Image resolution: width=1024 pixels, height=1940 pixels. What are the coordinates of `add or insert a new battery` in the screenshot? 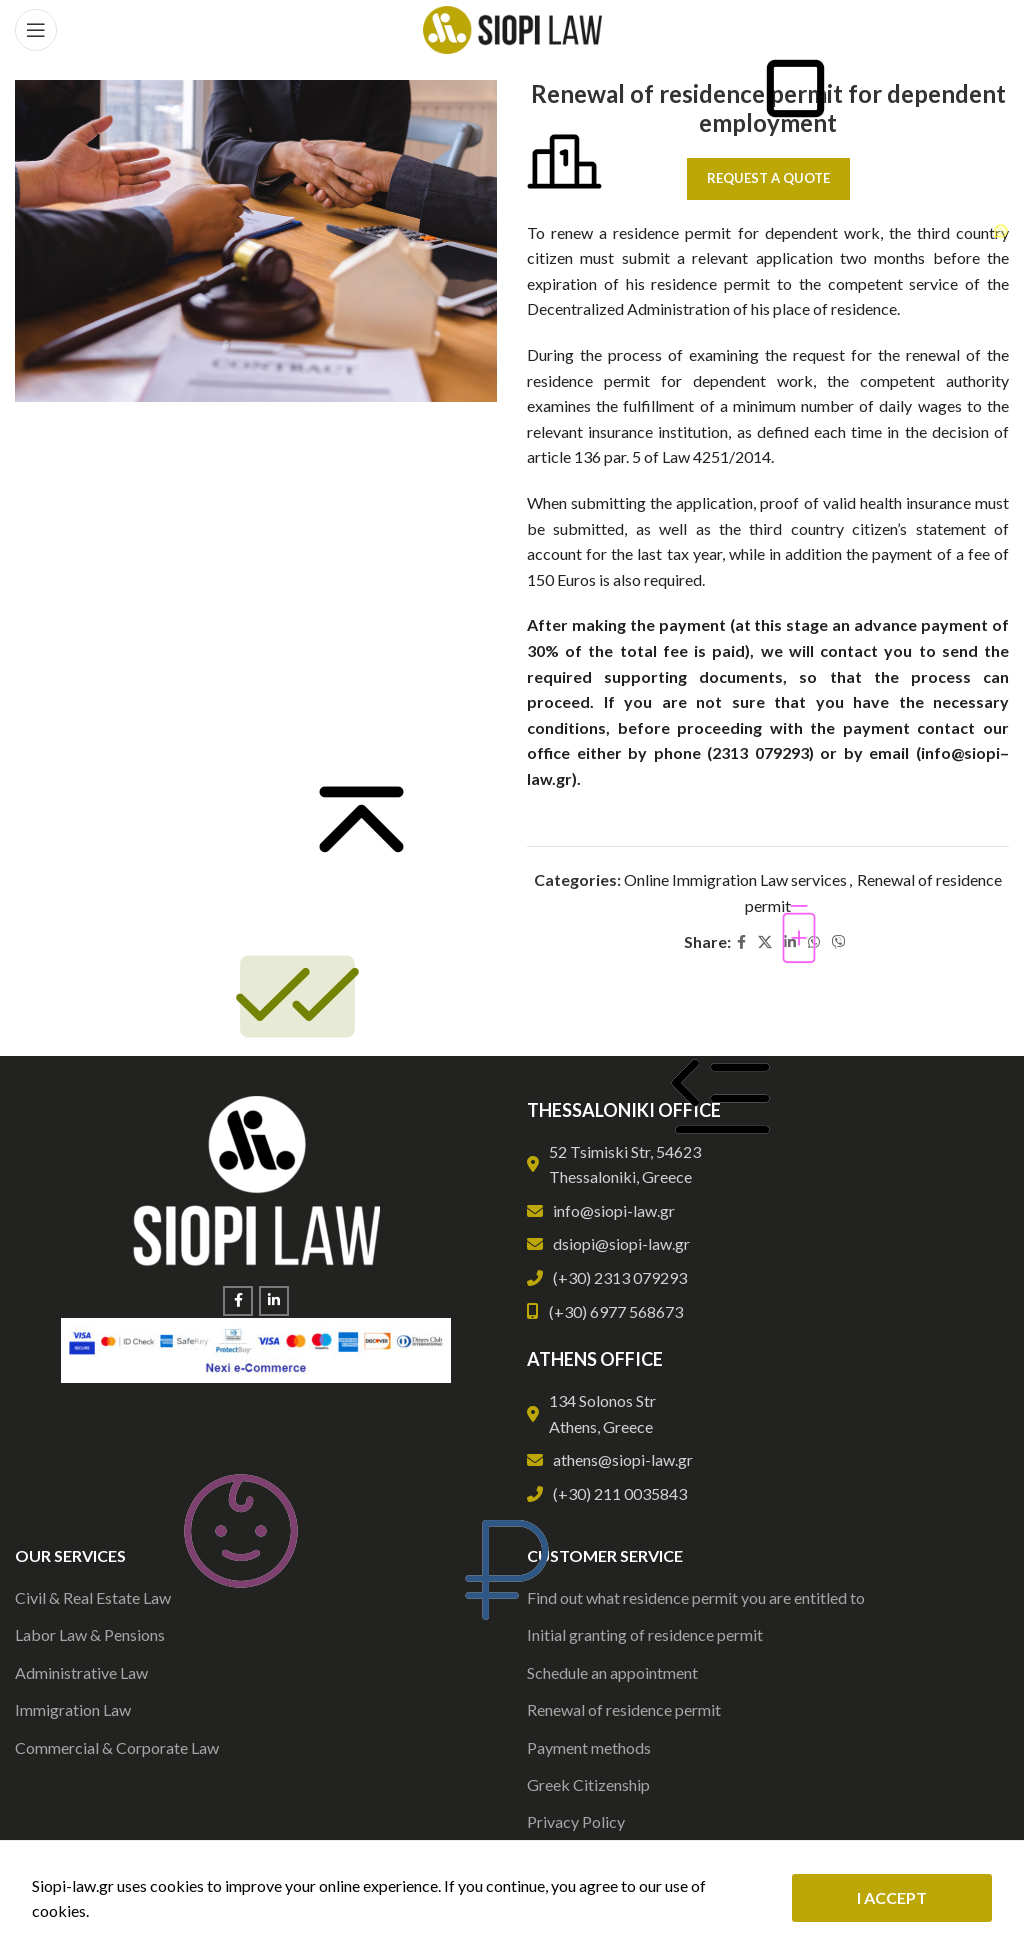 It's located at (799, 935).